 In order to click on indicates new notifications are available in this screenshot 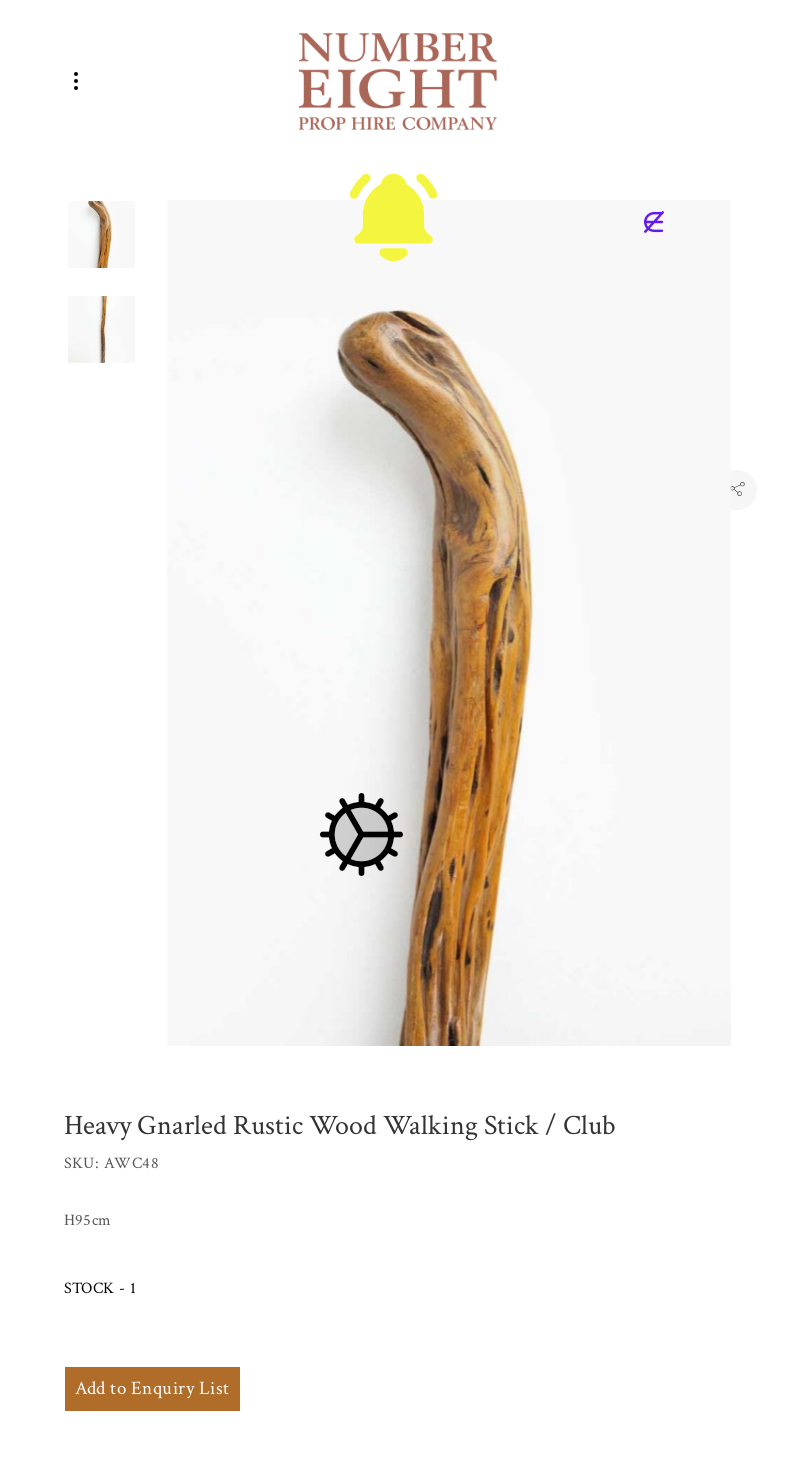, I will do `click(393, 217)`.